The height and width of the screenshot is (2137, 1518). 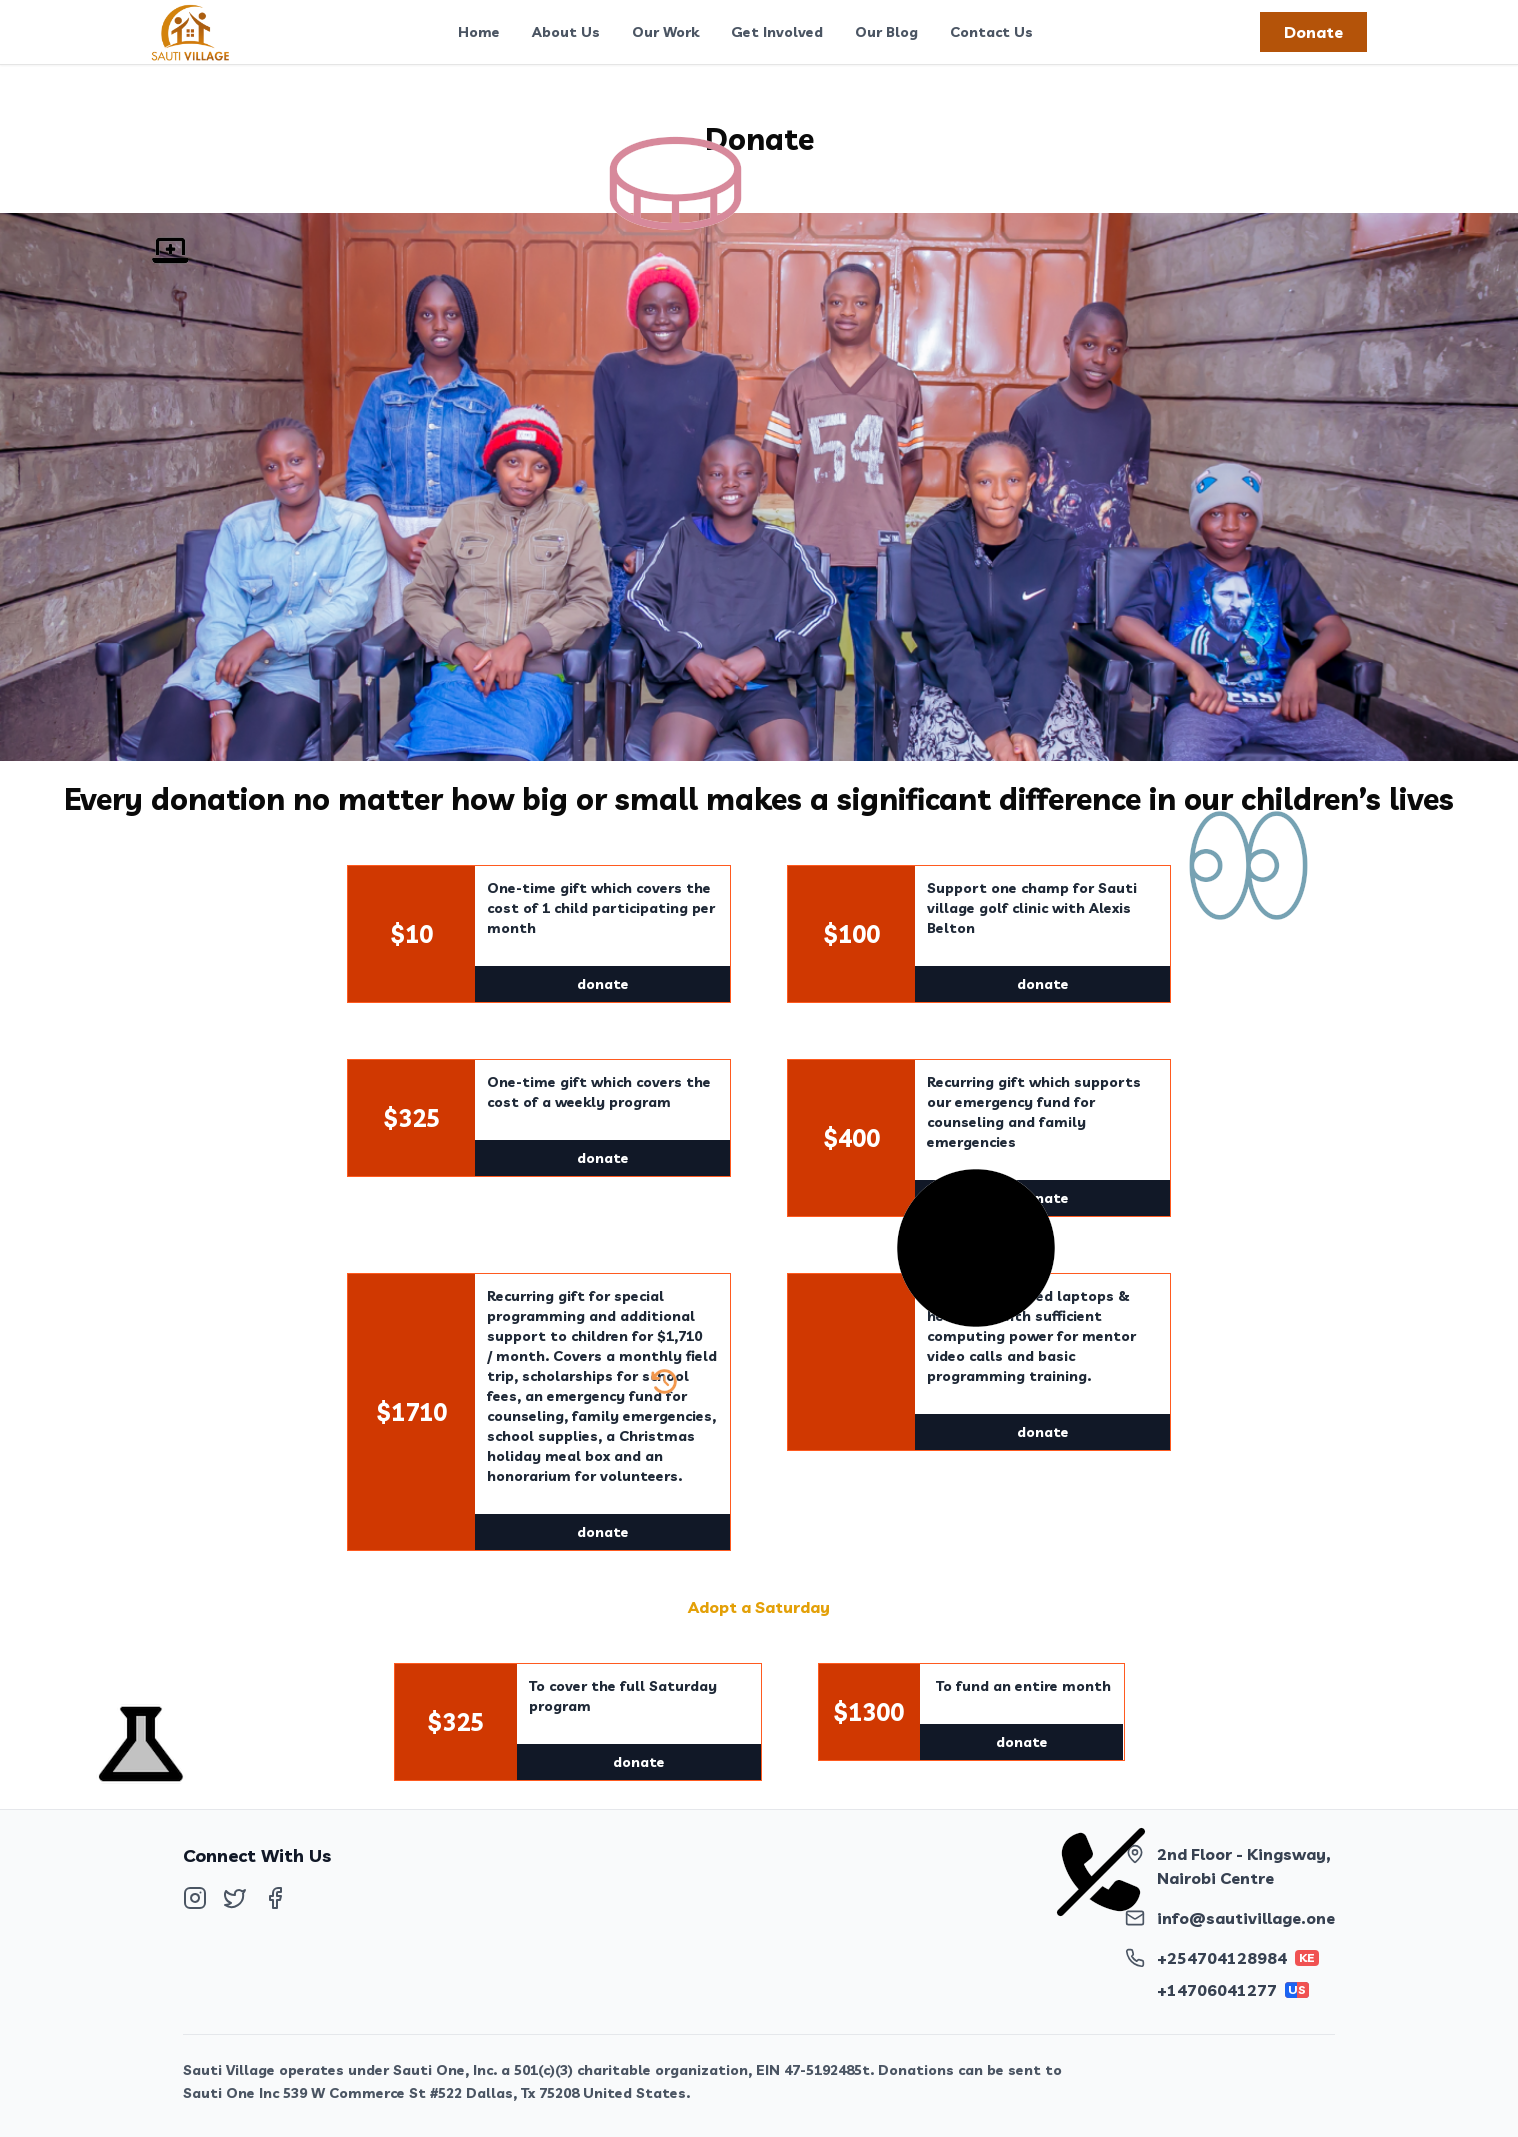 What do you see at coordinates (664, 1381) in the screenshot?
I see `view history or recent activity` at bounding box center [664, 1381].